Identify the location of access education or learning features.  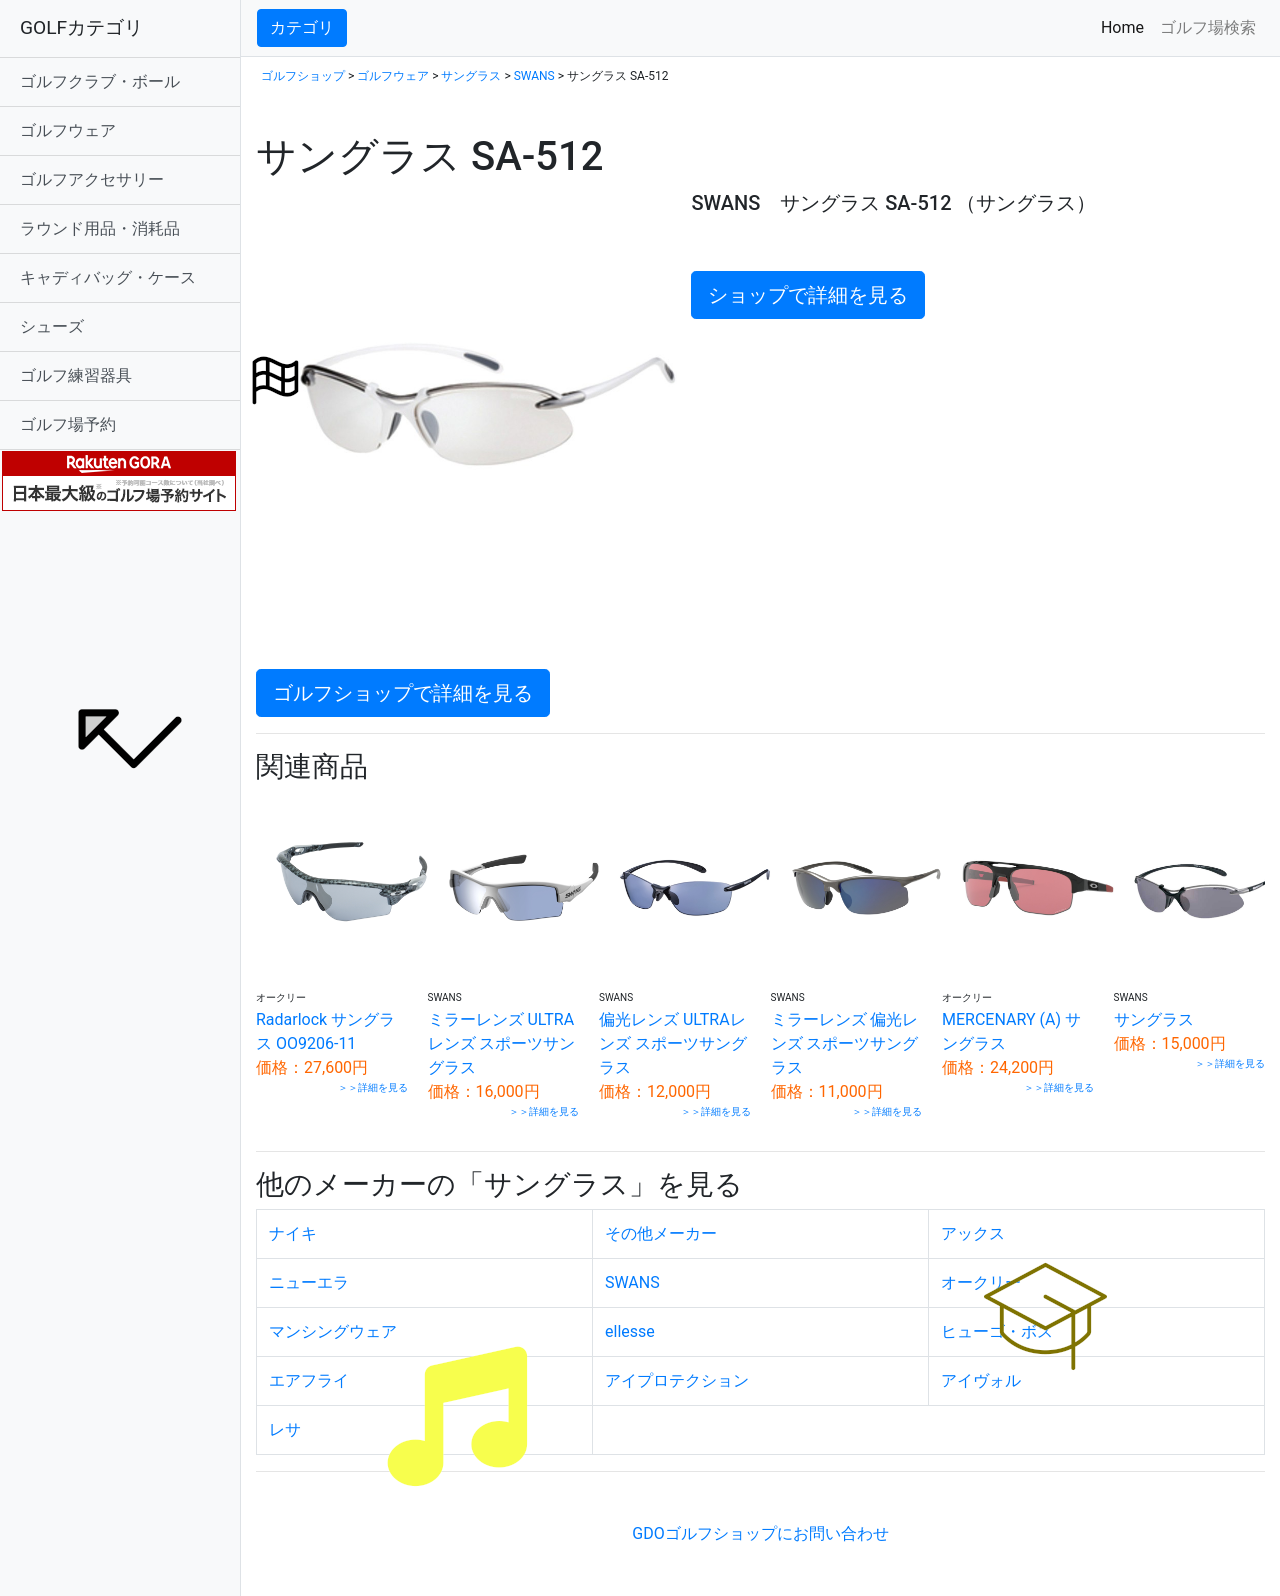
(1045, 1312).